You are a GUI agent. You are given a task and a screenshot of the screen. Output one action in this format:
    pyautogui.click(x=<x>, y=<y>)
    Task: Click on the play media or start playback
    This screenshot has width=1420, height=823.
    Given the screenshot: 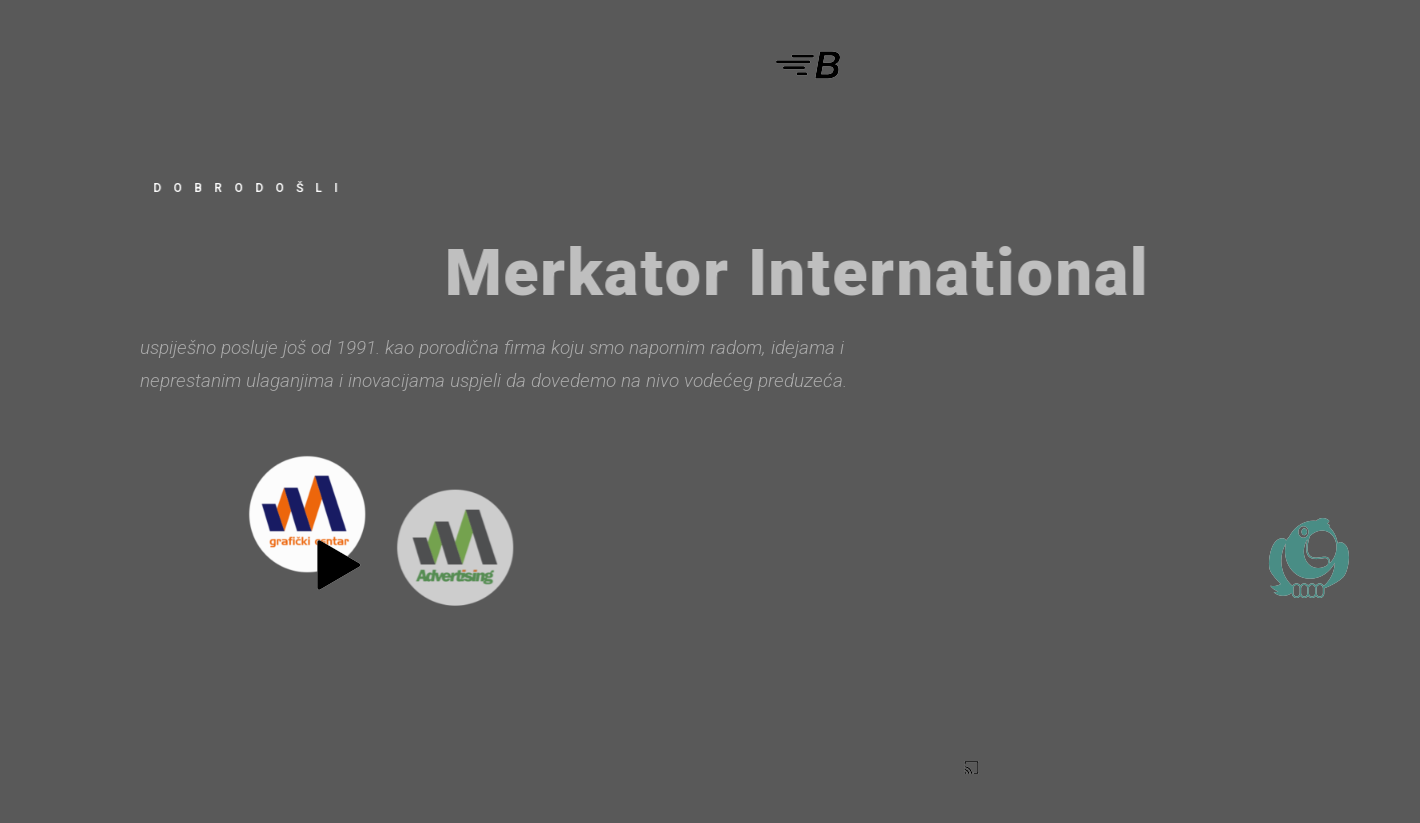 What is the action you would take?
    pyautogui.click(x=336, y=565)
    